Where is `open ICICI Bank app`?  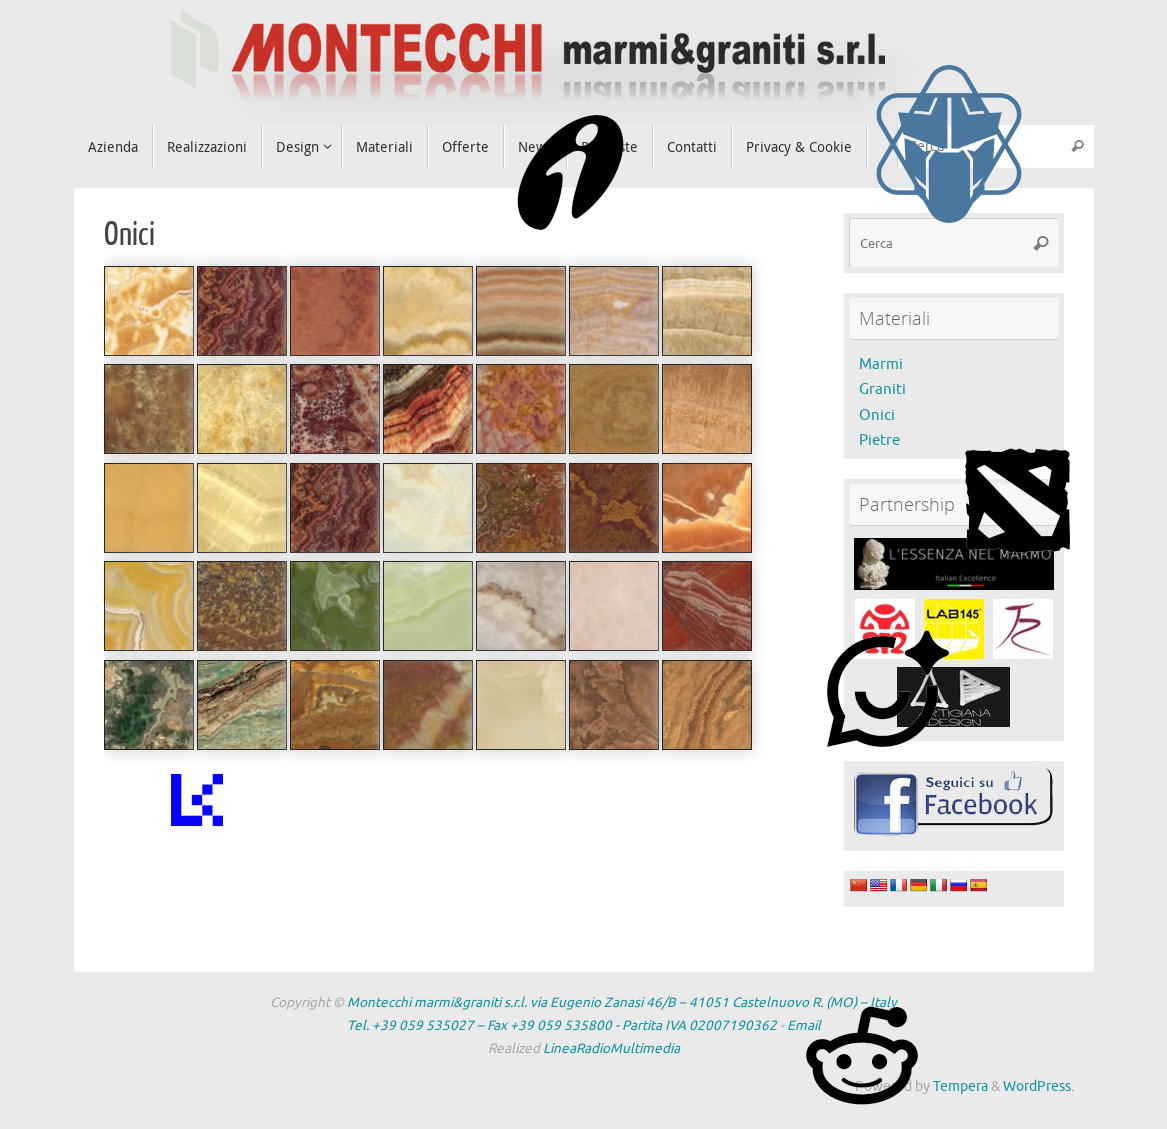 open ICICI Bank app is located at coordinates (570, 172).